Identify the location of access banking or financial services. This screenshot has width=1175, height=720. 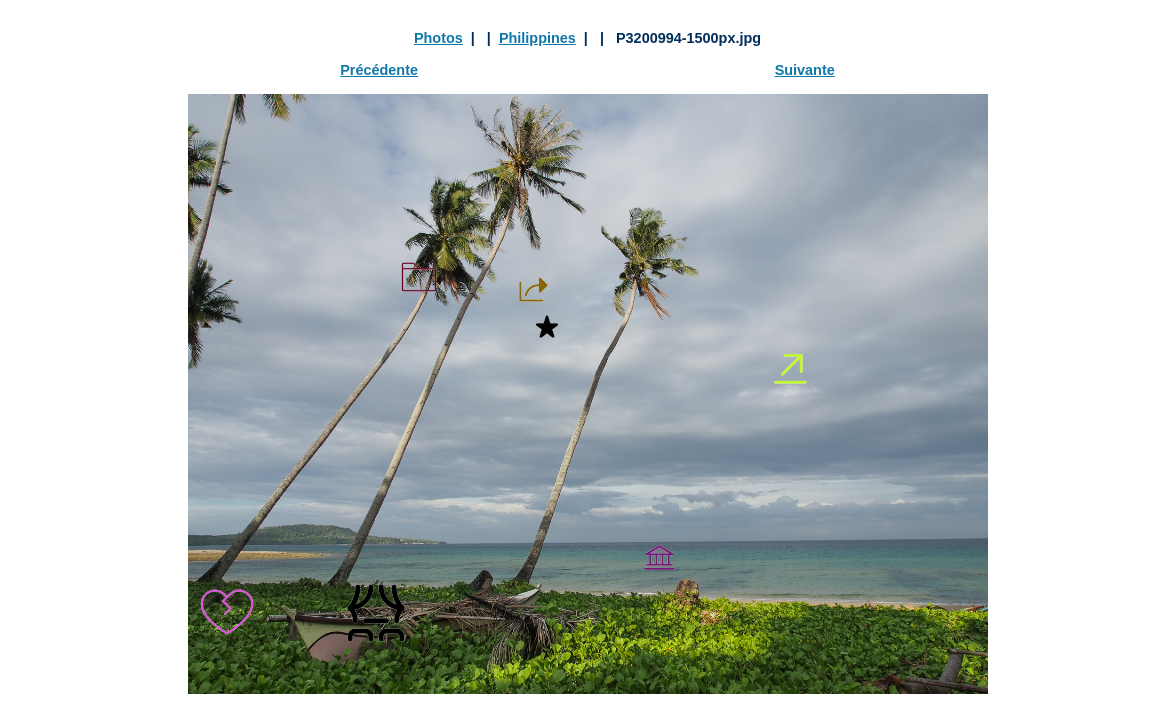
(659, 558).